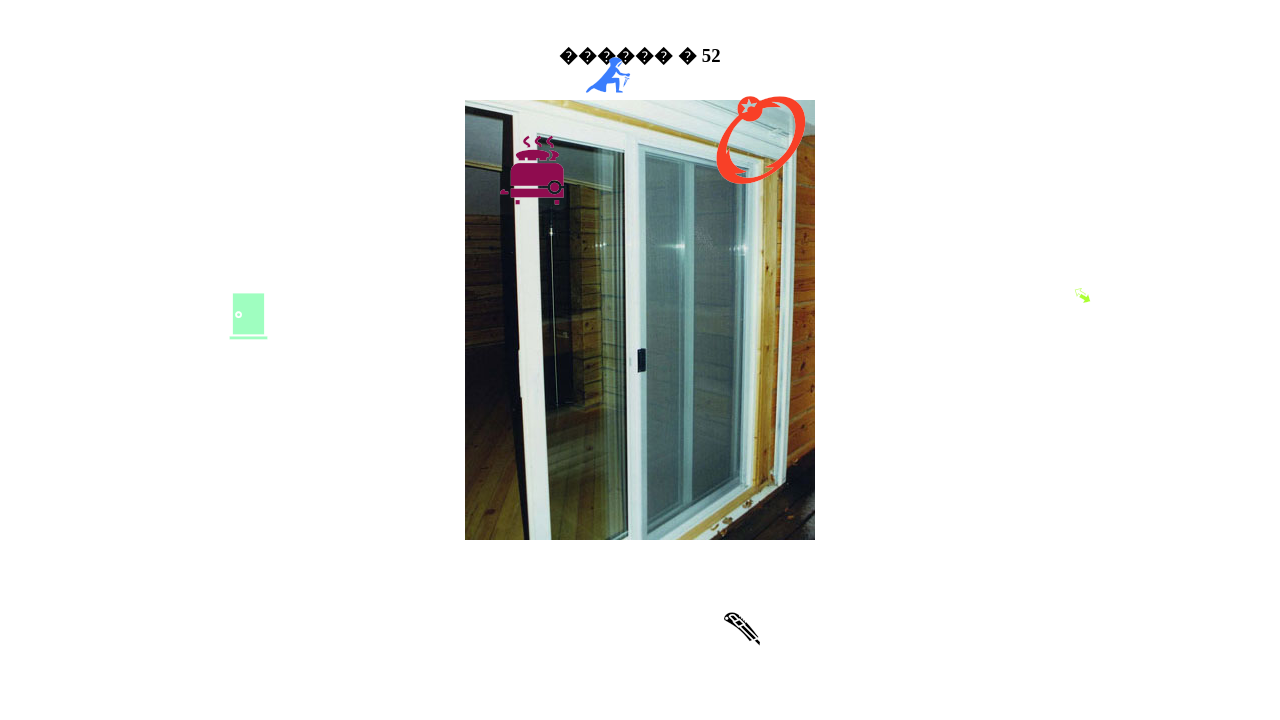 Image resolution: width=1280 pixels, height=720 pixels. Describe the element at coordinates (742, 629) in the screenshot. I see `access cutting or trimming tools` at that location.